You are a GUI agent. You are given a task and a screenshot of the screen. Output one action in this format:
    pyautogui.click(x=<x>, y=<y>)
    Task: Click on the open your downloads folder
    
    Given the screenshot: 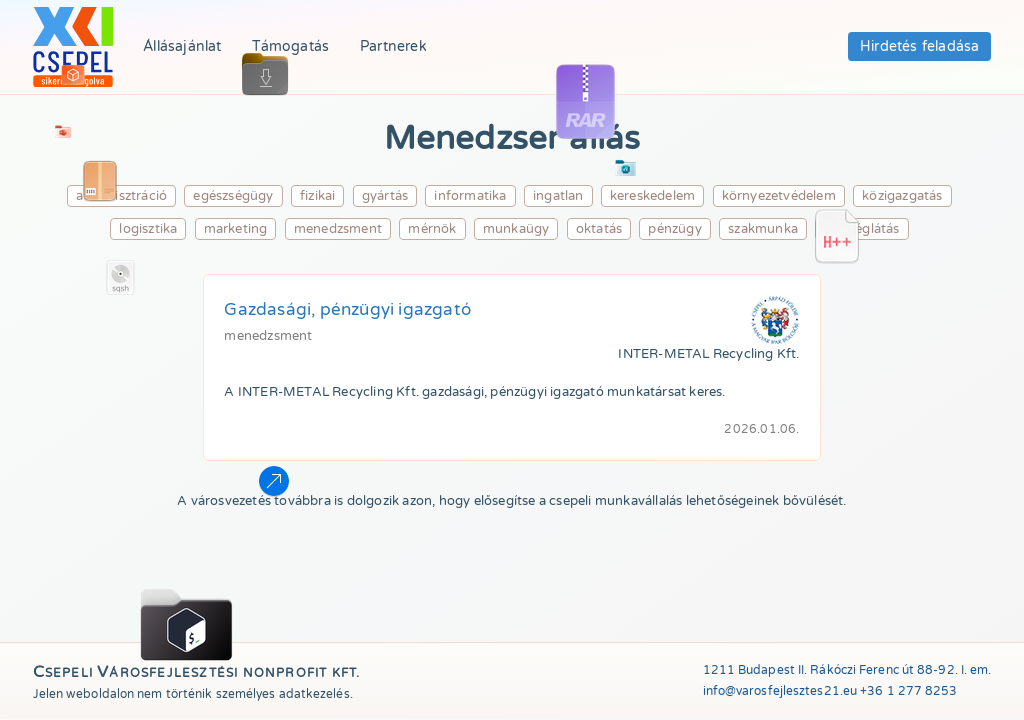 What is the action you would take?
    pyautogui.click(x=265, y=74)
    